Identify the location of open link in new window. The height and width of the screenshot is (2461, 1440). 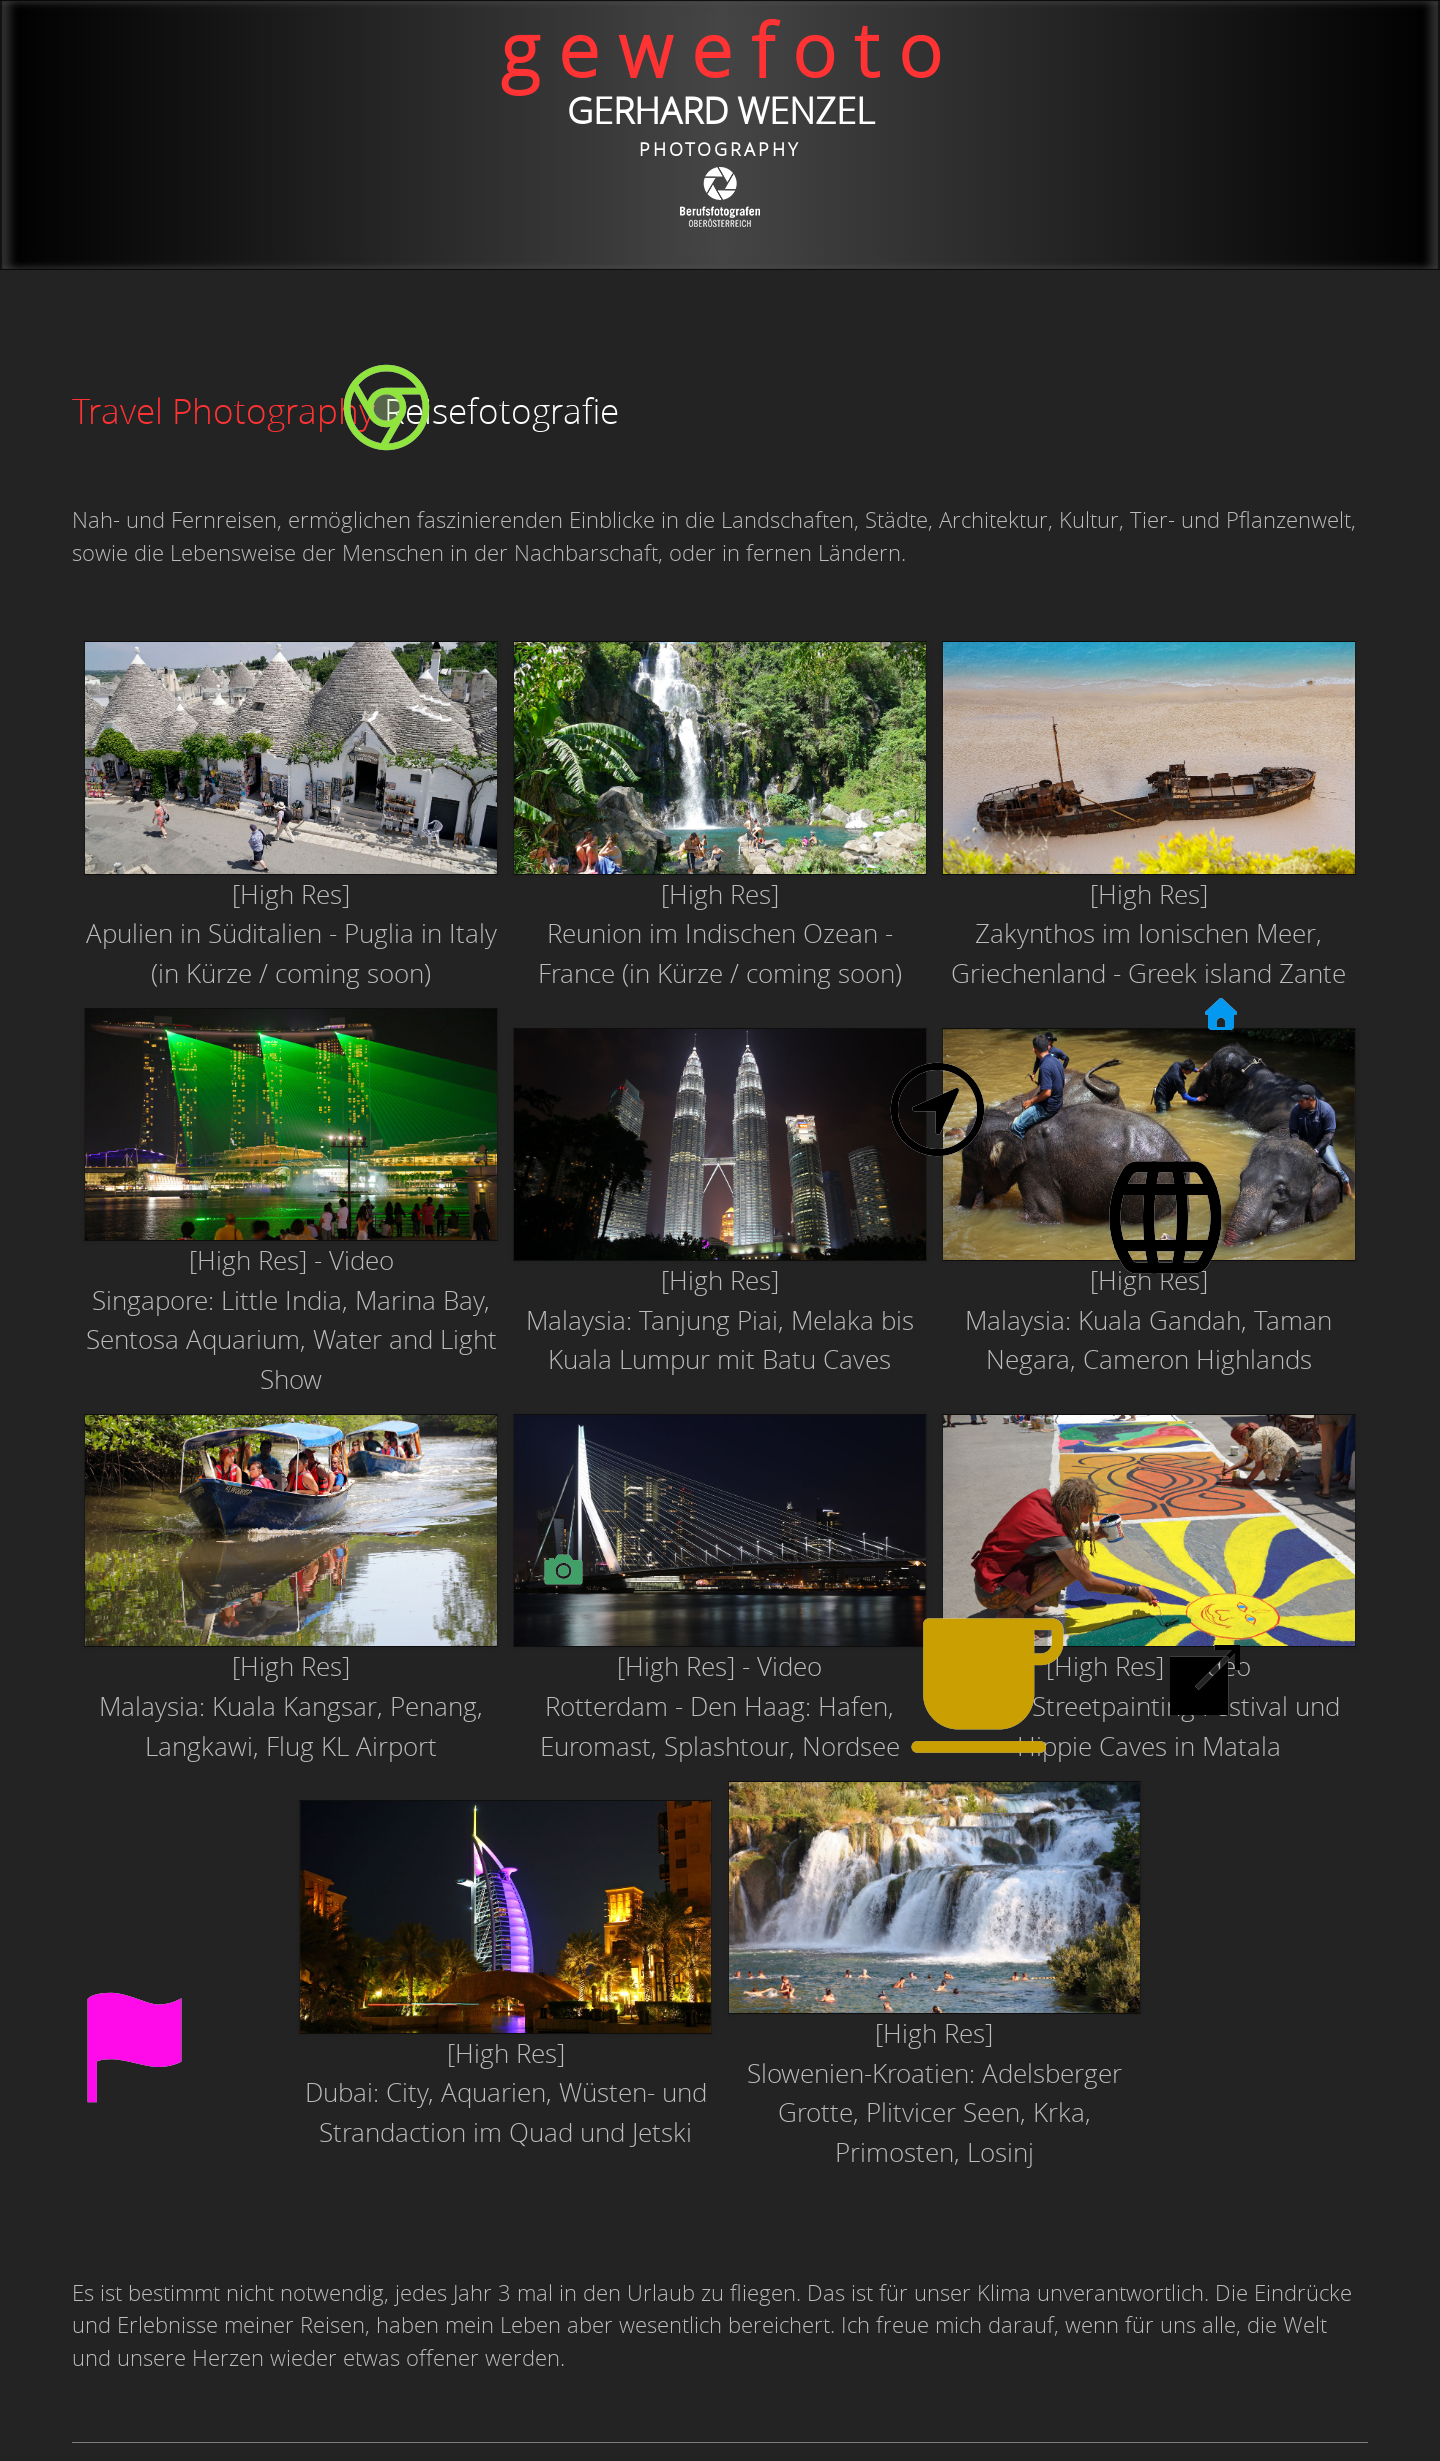
(1205, 1680).